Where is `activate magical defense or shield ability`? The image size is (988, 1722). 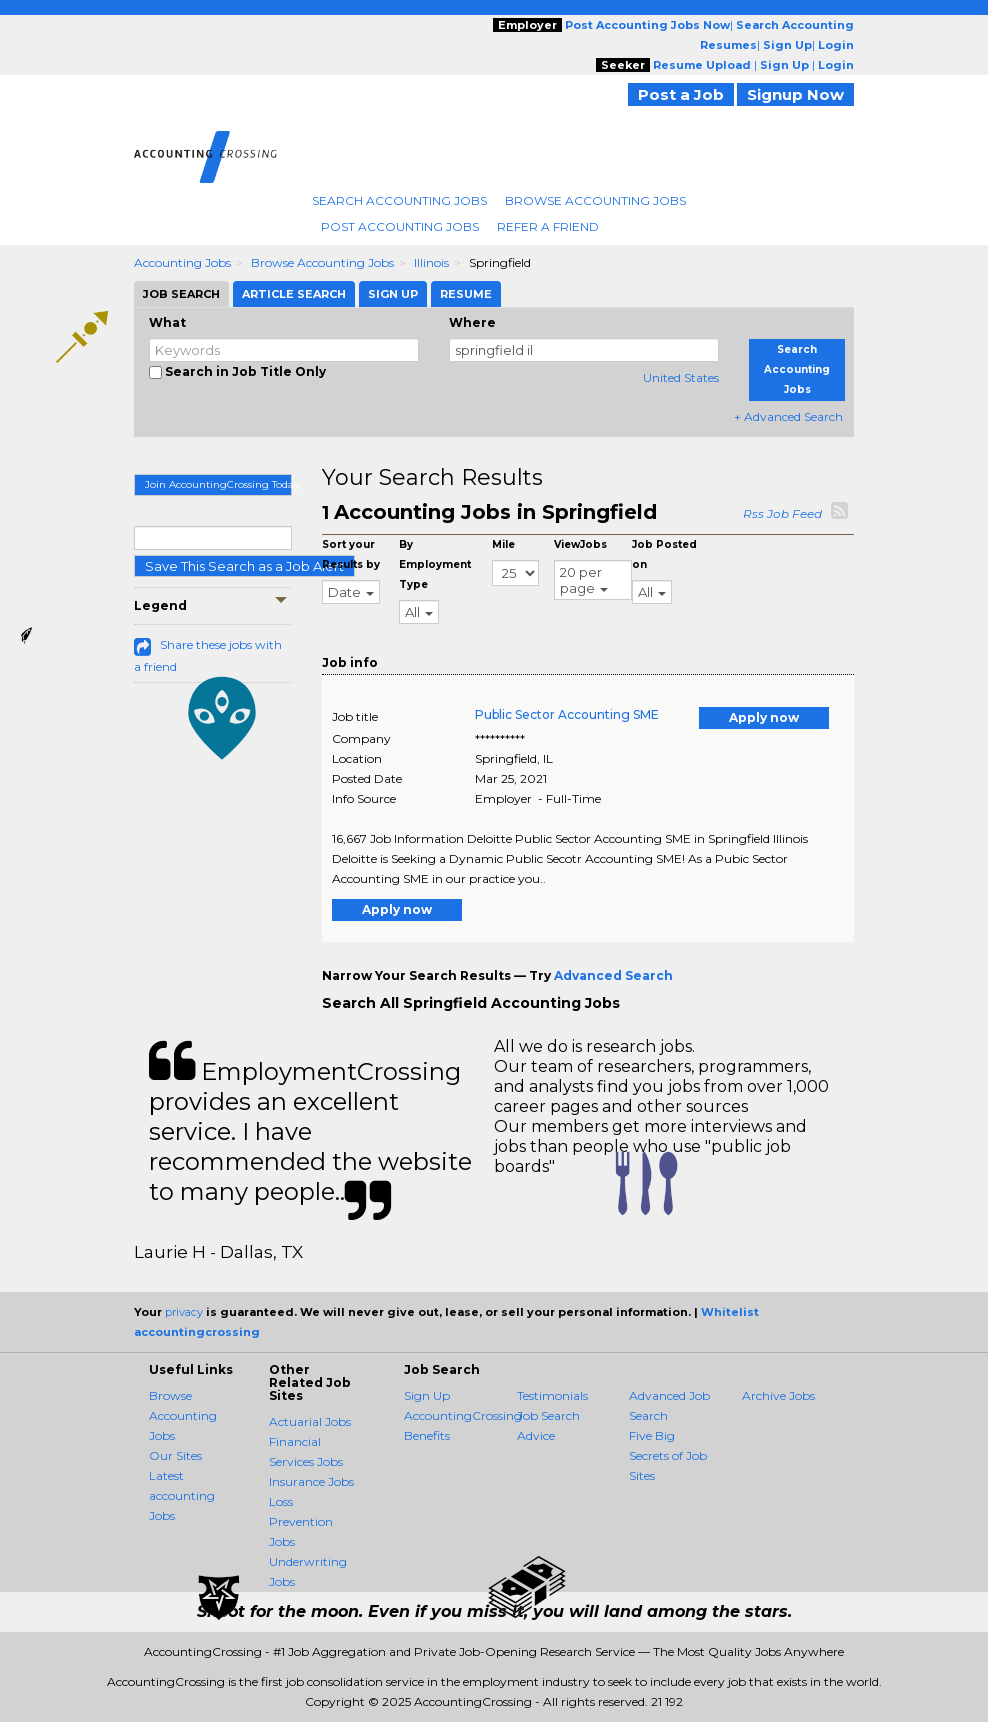 activate magical defense or shield ability is located at coordinates (218, 1598).